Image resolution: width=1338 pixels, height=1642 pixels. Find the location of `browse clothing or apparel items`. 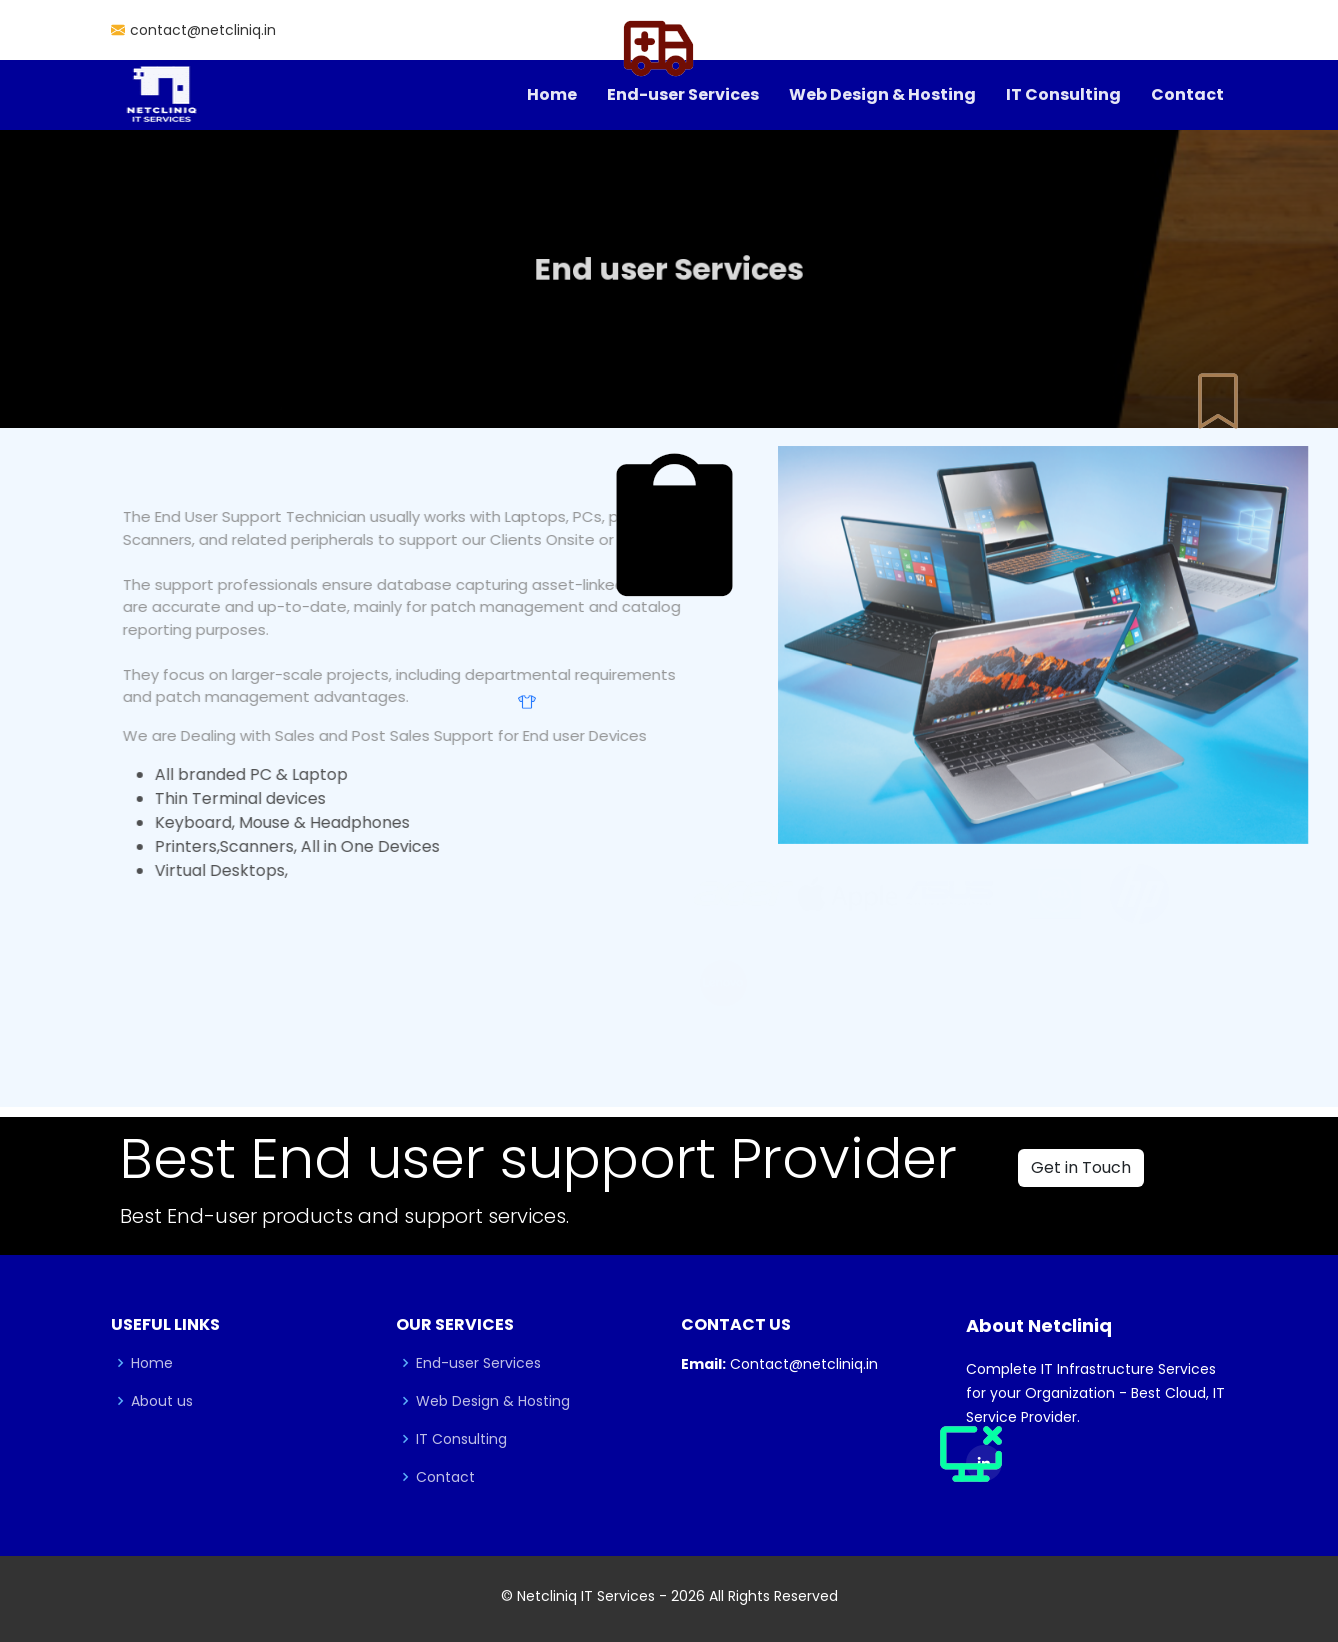

browse clothing or apparel items is located at coordinates (527, 702).